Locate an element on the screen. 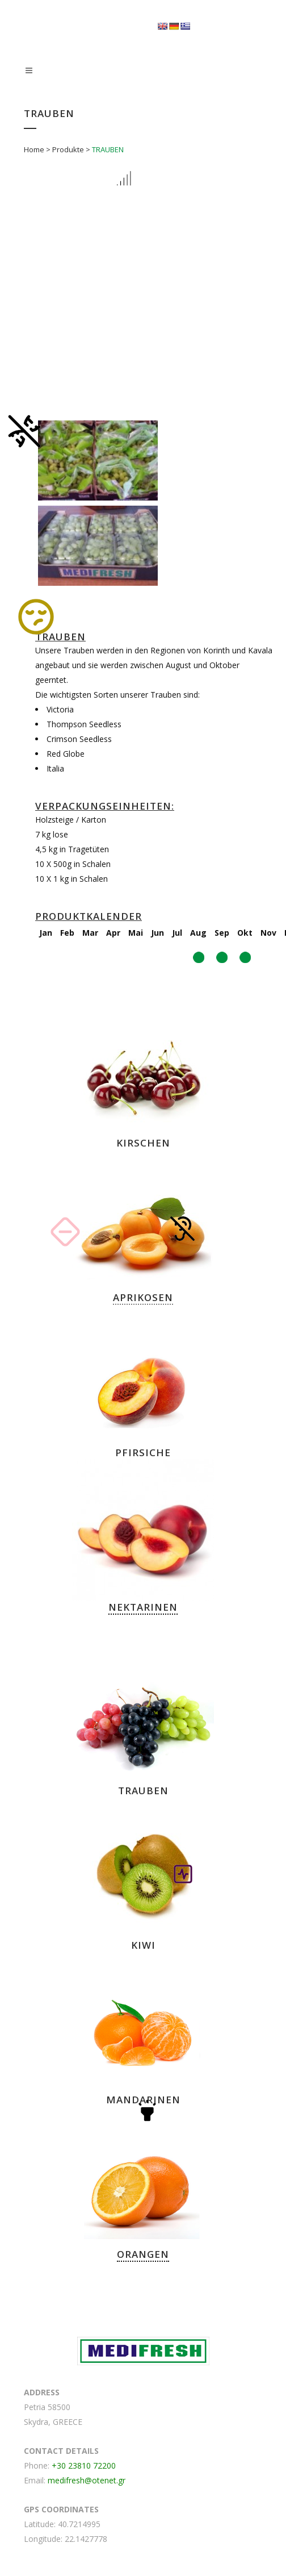 The width and height of the screenshot is (286, 2576). view activity or system status is located at coordinates (183, 1874).